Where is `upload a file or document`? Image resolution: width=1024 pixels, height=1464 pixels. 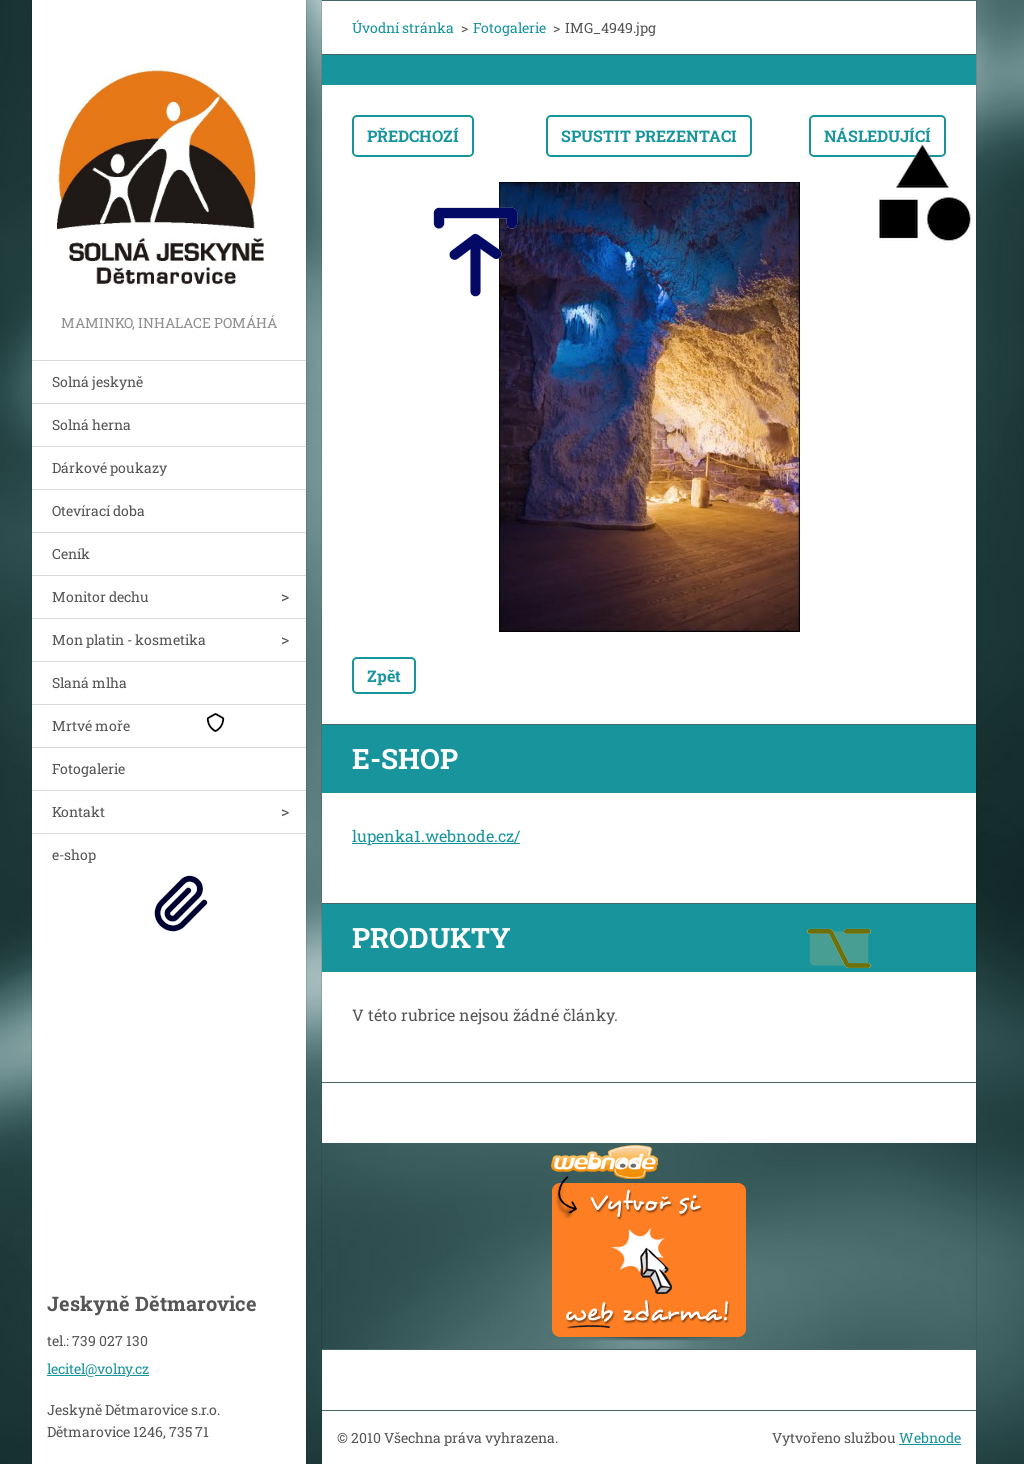 upload a file or document is located at coordinates (475, 249).